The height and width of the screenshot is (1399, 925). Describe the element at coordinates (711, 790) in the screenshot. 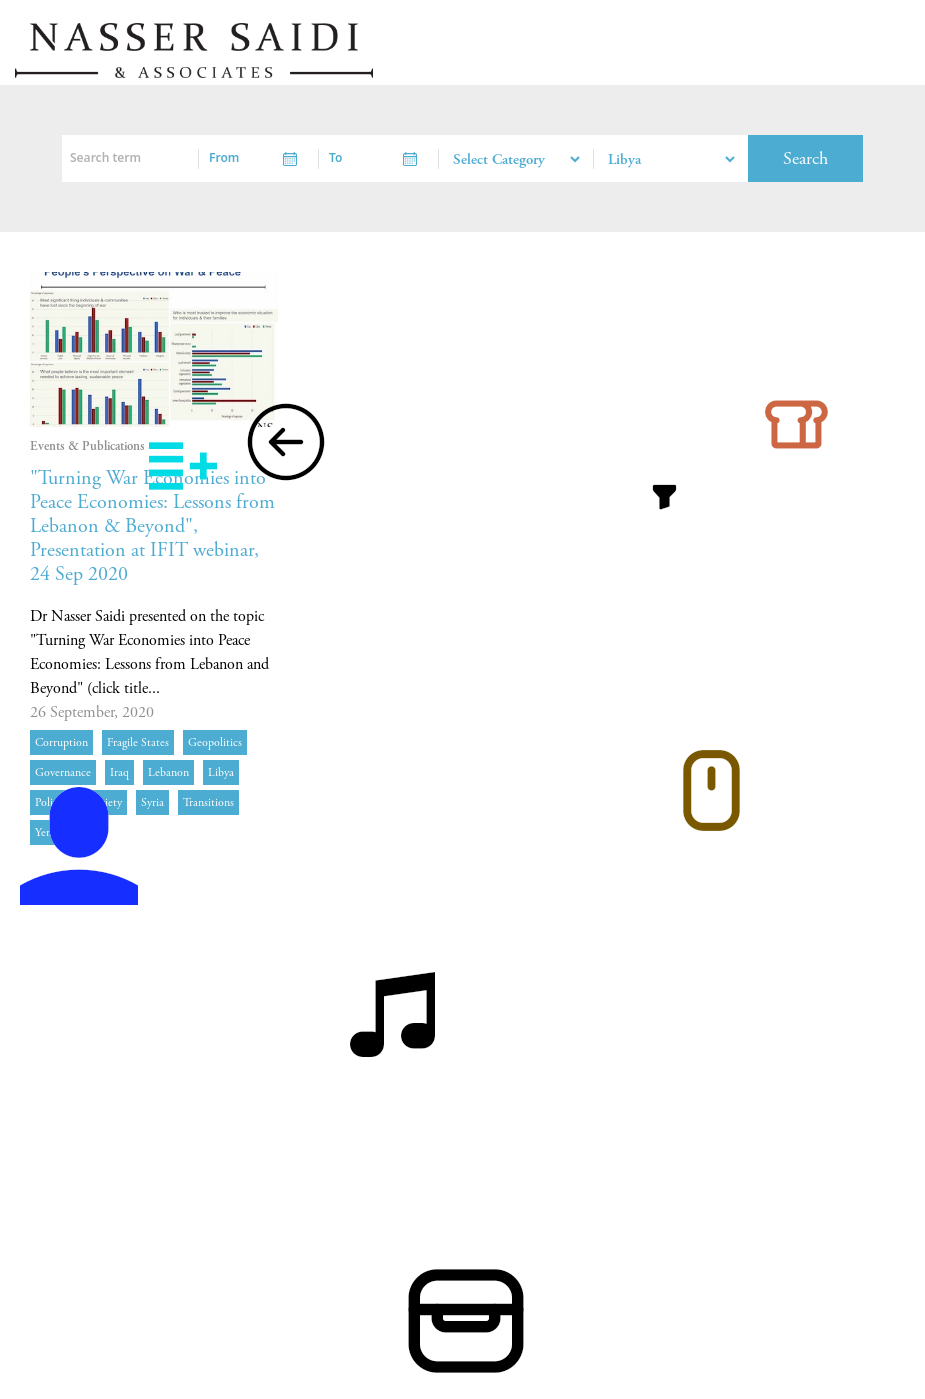

I see `mouse input device settings` at that location.